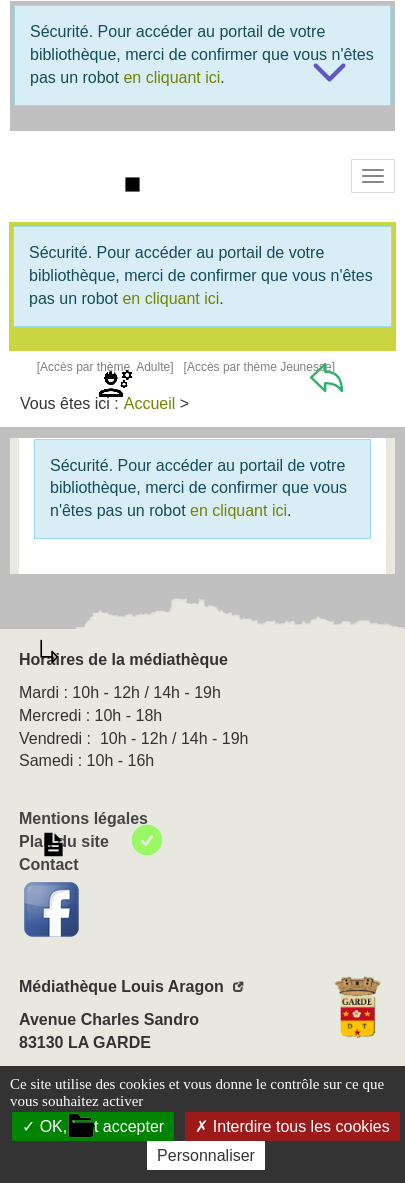 The image size is (405, 1183). Describe the element at coordinates (53, 844) in the screenshot. I see `view document details` at that location.